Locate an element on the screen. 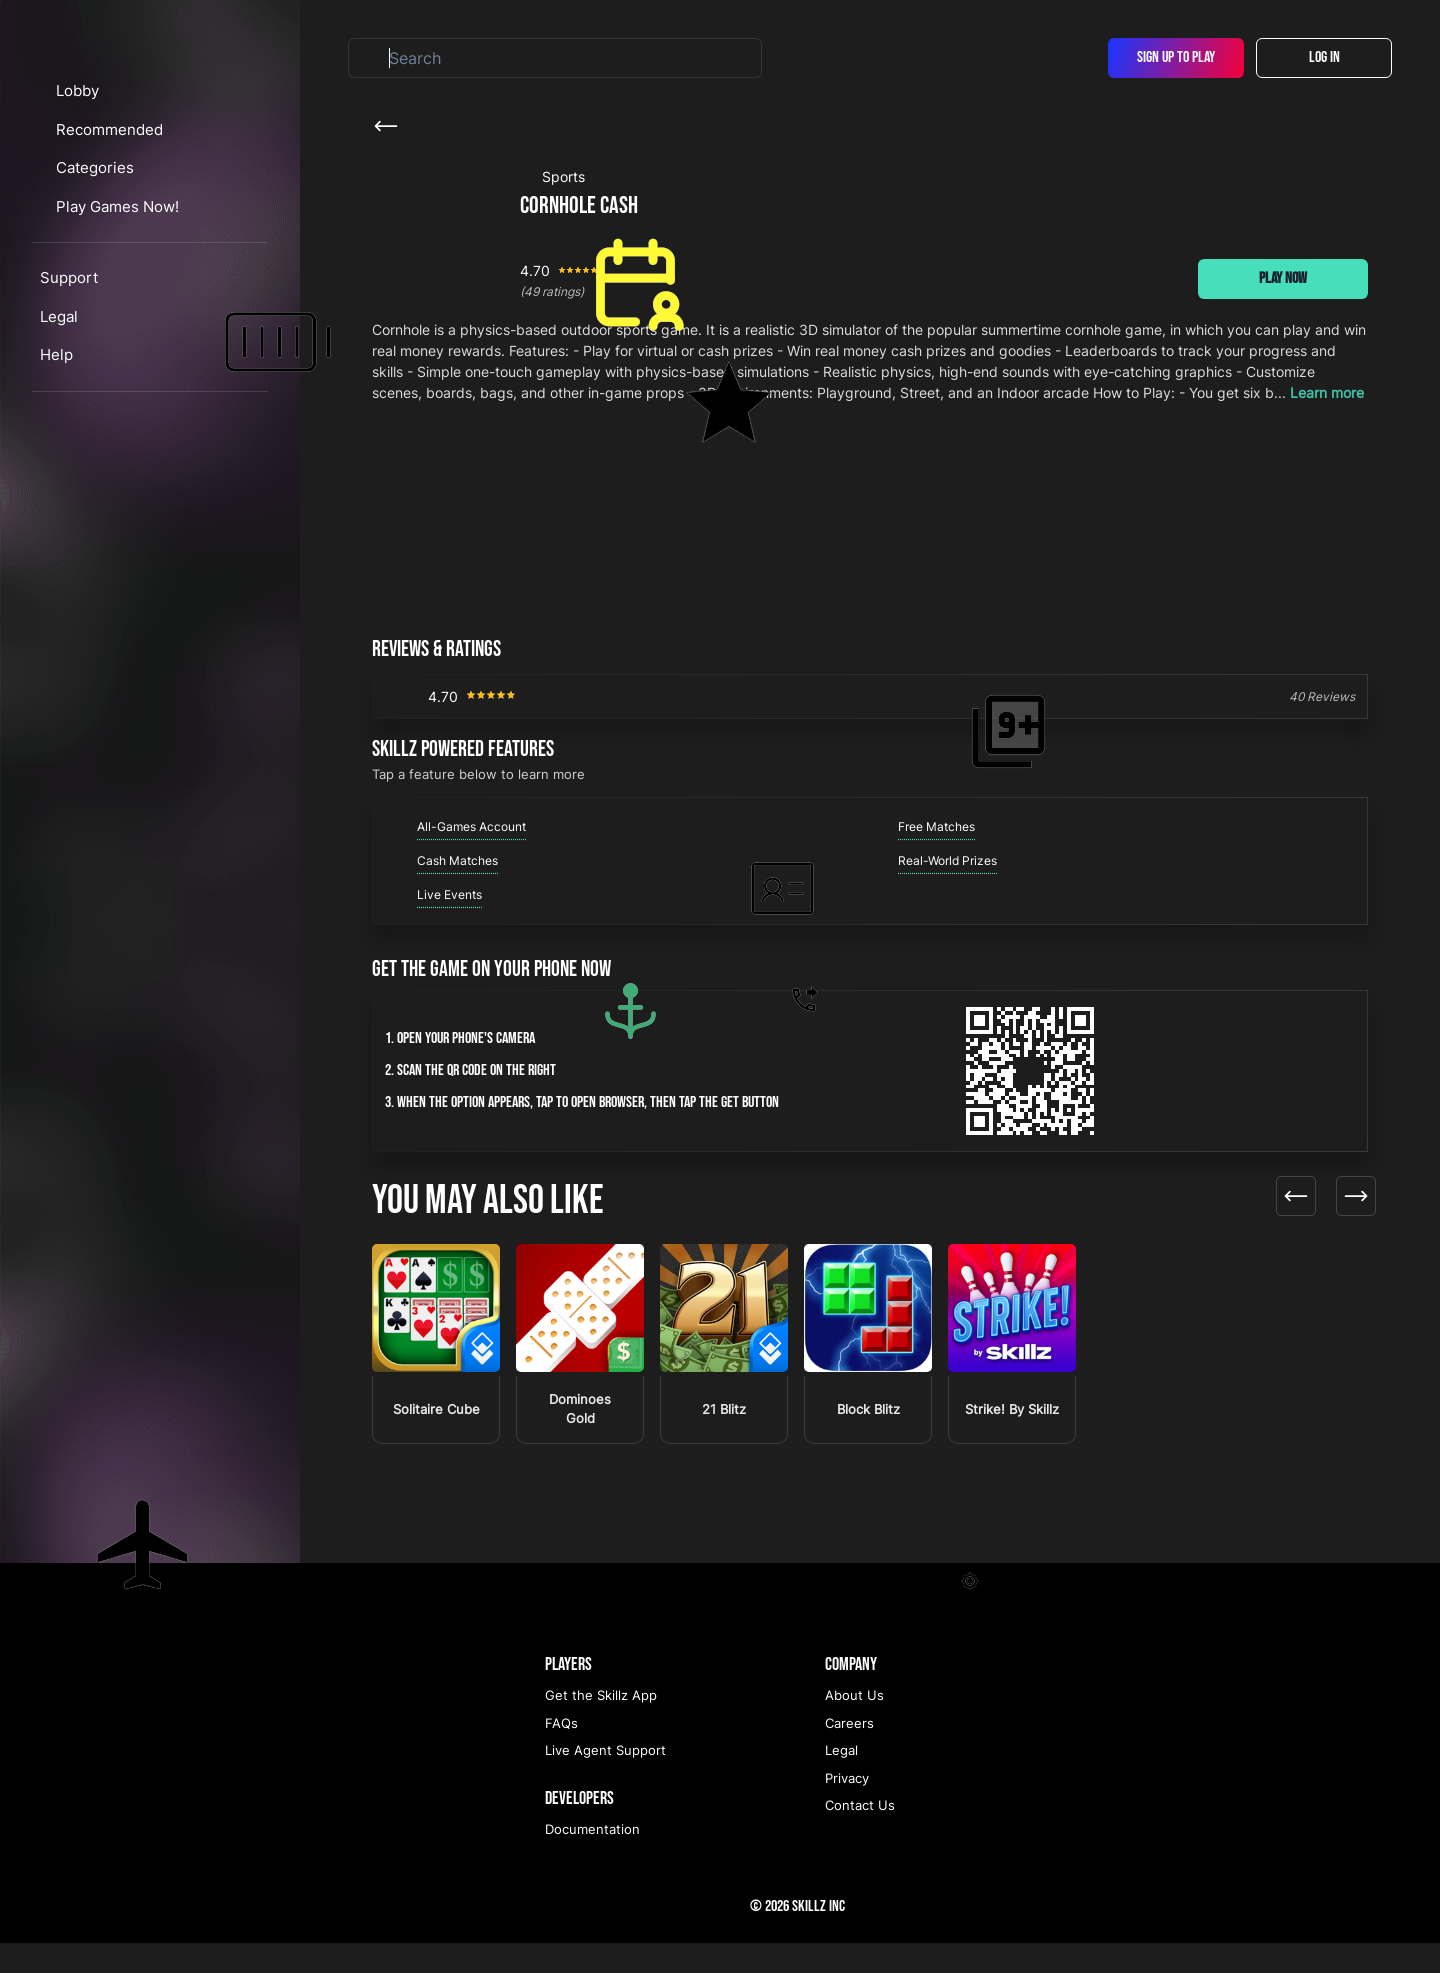 This screenshot has width=1440, height=1973. indicates battery is fully charged is located at coordinates (276, 342).